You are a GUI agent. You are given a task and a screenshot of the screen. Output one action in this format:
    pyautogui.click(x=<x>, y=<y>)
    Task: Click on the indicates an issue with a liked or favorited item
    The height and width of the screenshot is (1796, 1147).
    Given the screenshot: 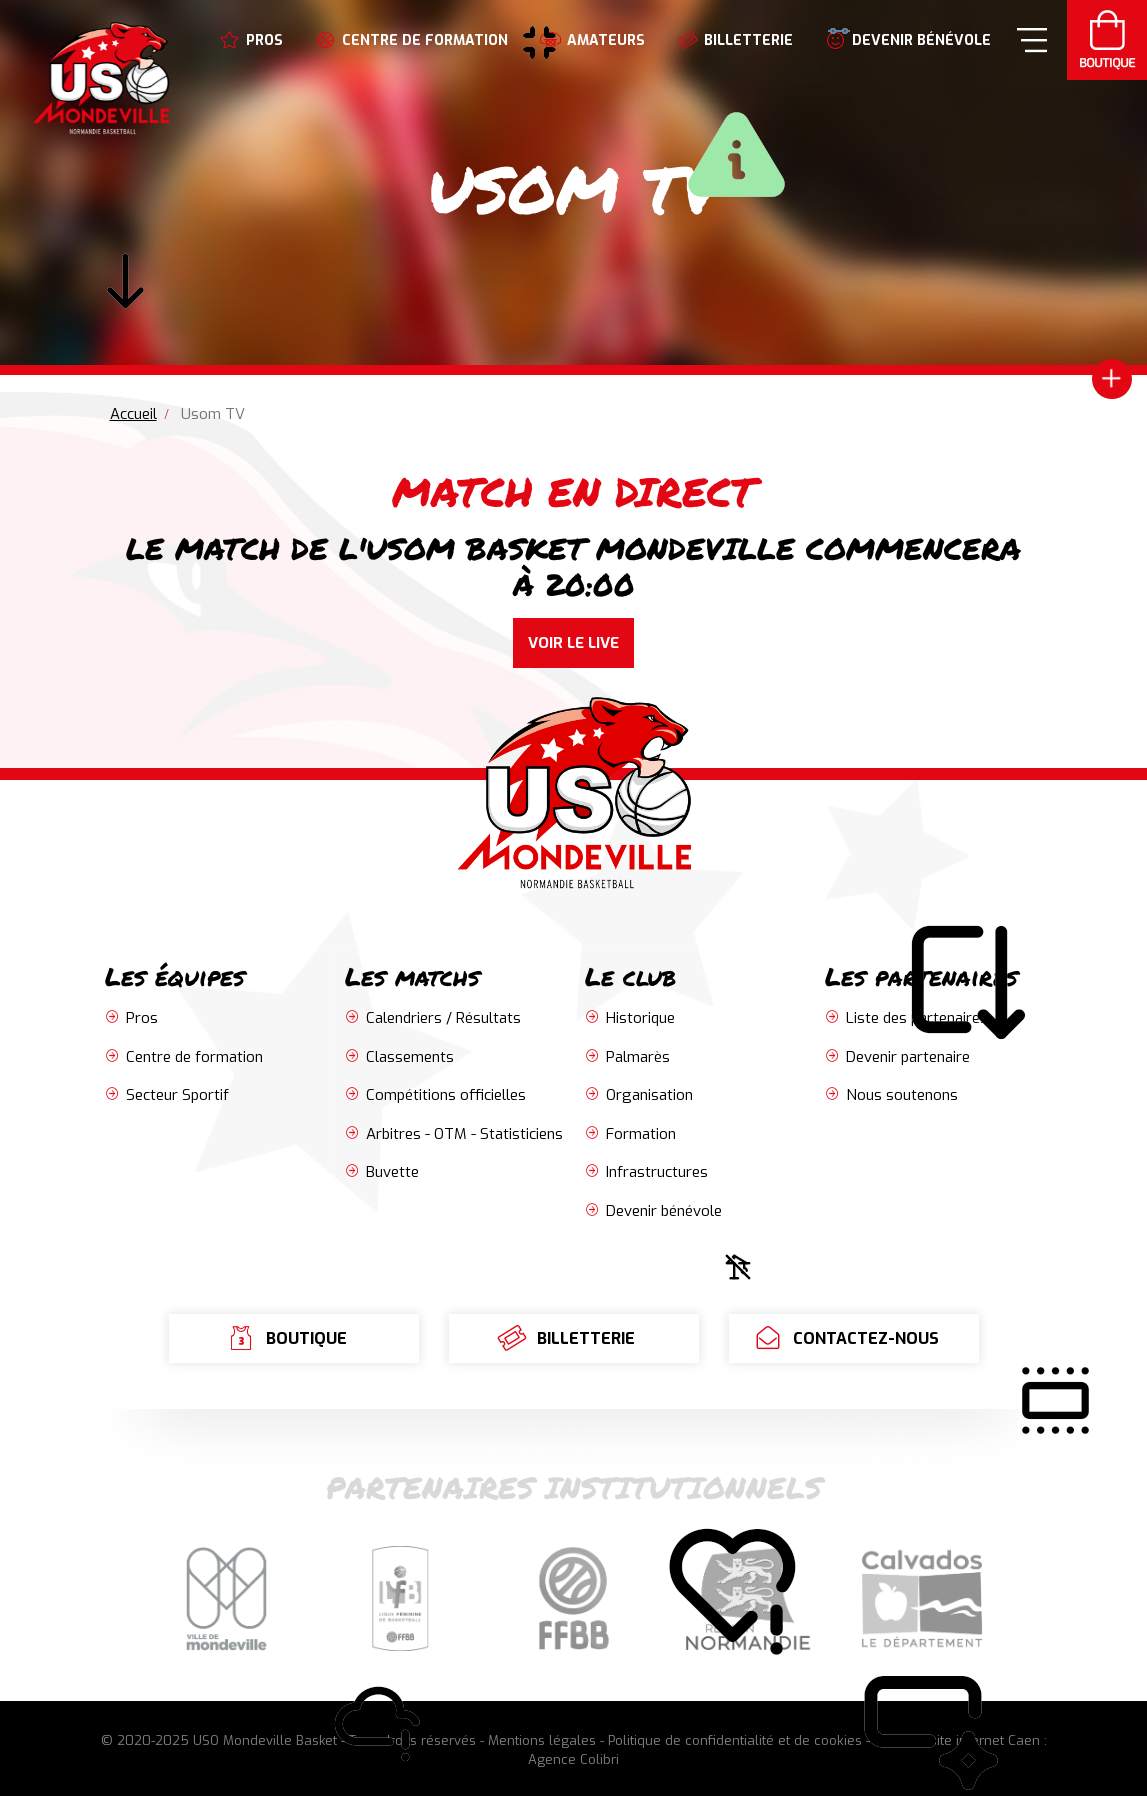 What is the action you would take?
    pyautogui.click(x=732, y=1585)
    